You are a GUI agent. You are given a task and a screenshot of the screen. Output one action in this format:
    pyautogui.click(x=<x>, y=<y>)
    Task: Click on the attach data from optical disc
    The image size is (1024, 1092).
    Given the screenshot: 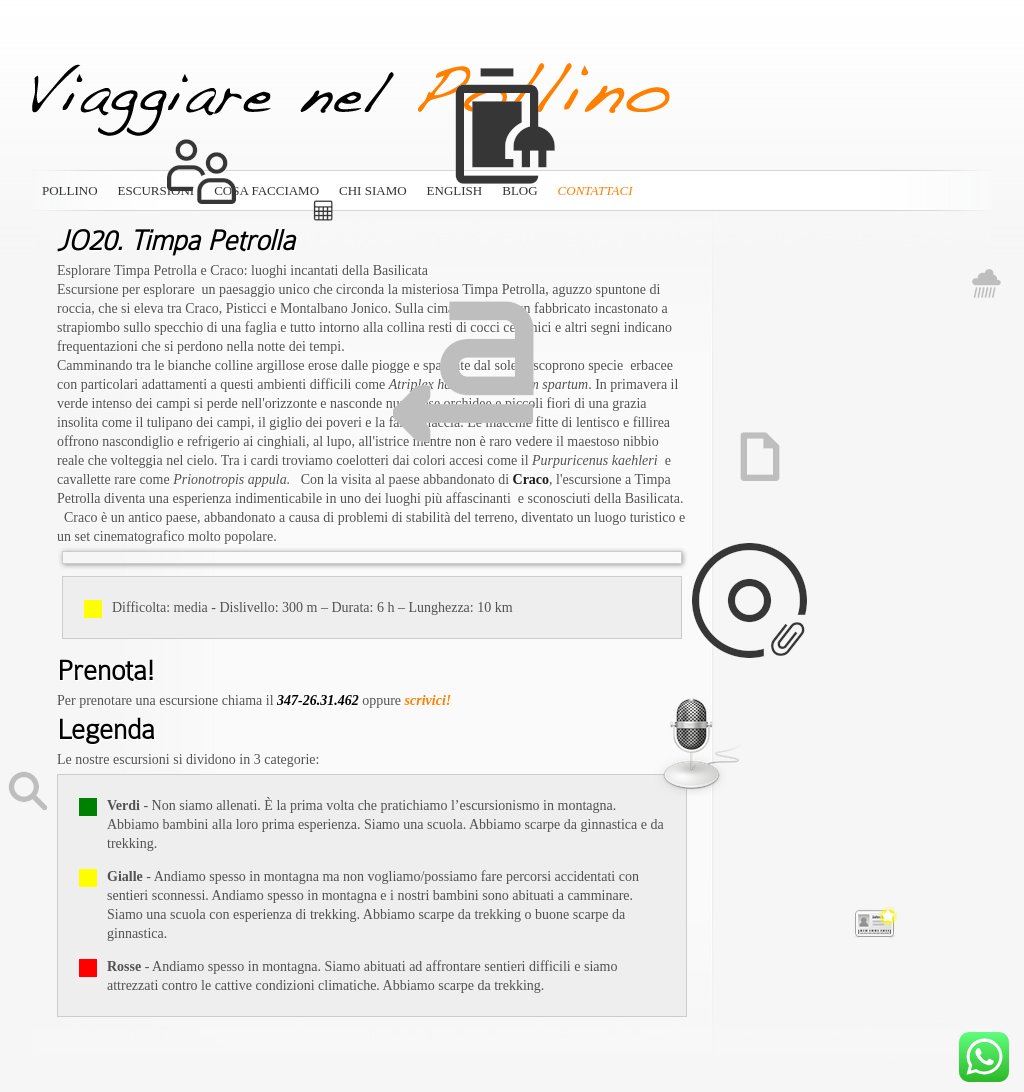 What is the action you would take?
    pyautogui.click(x=749, y=600)
    